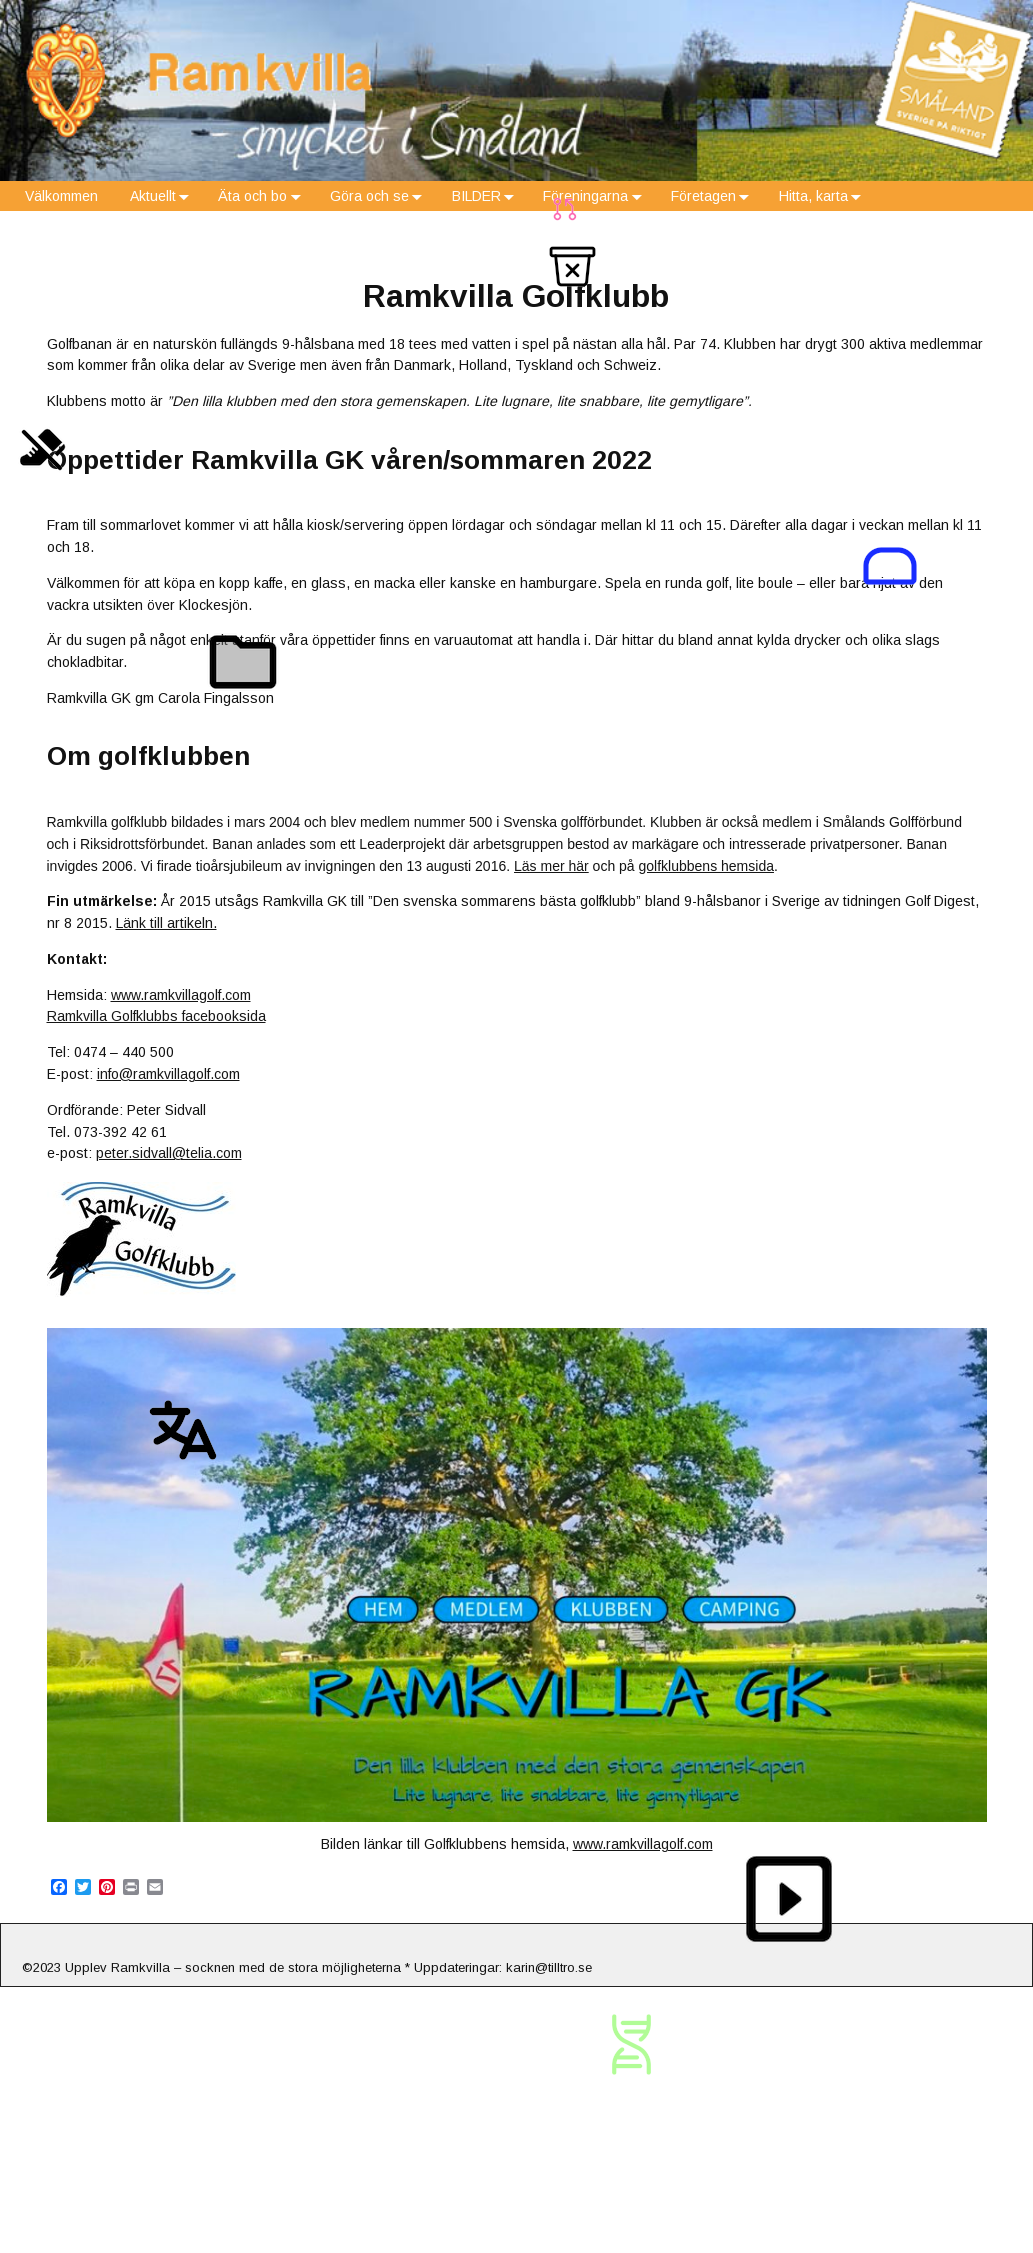  Describe the element at coordinates (243, 662) in the screenshot. I see `access files and documents` at that location.